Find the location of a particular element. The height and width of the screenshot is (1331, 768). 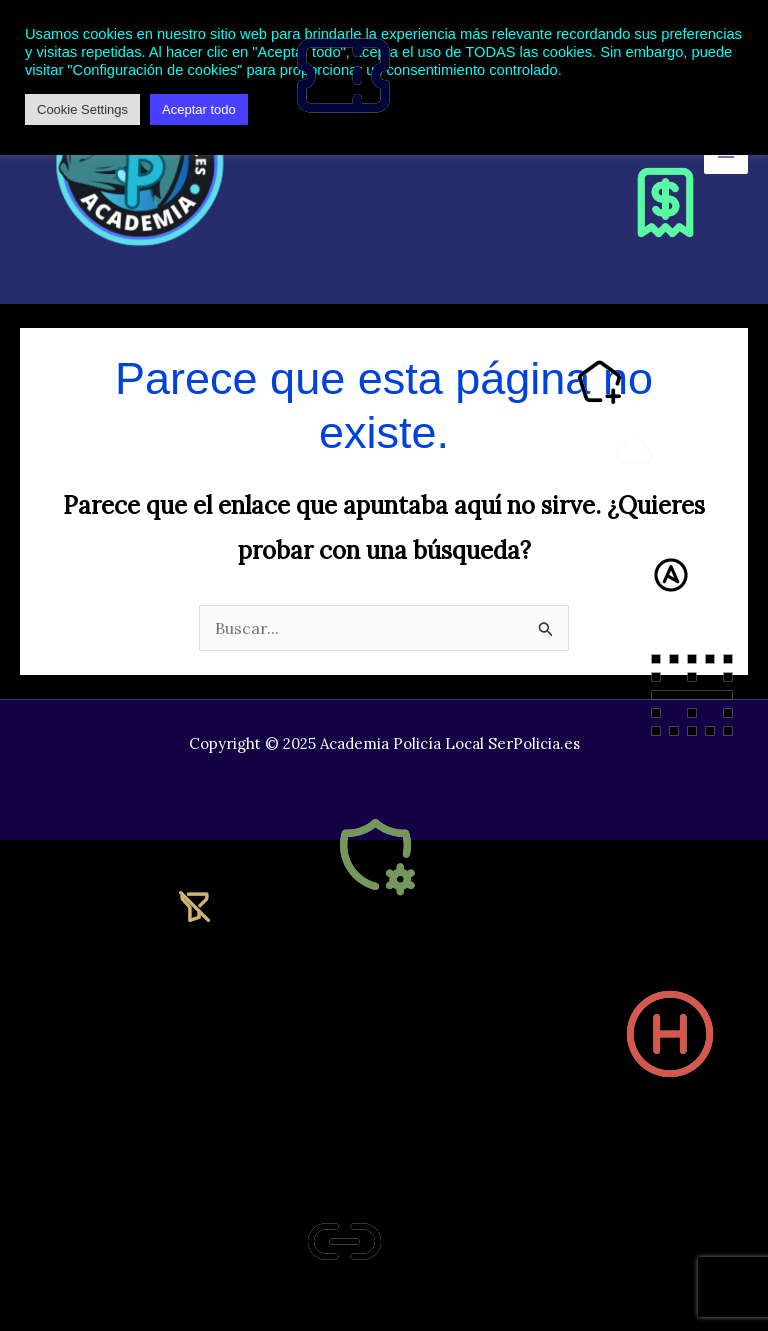

view your tickets or passes is located at coordinates (343, 75).